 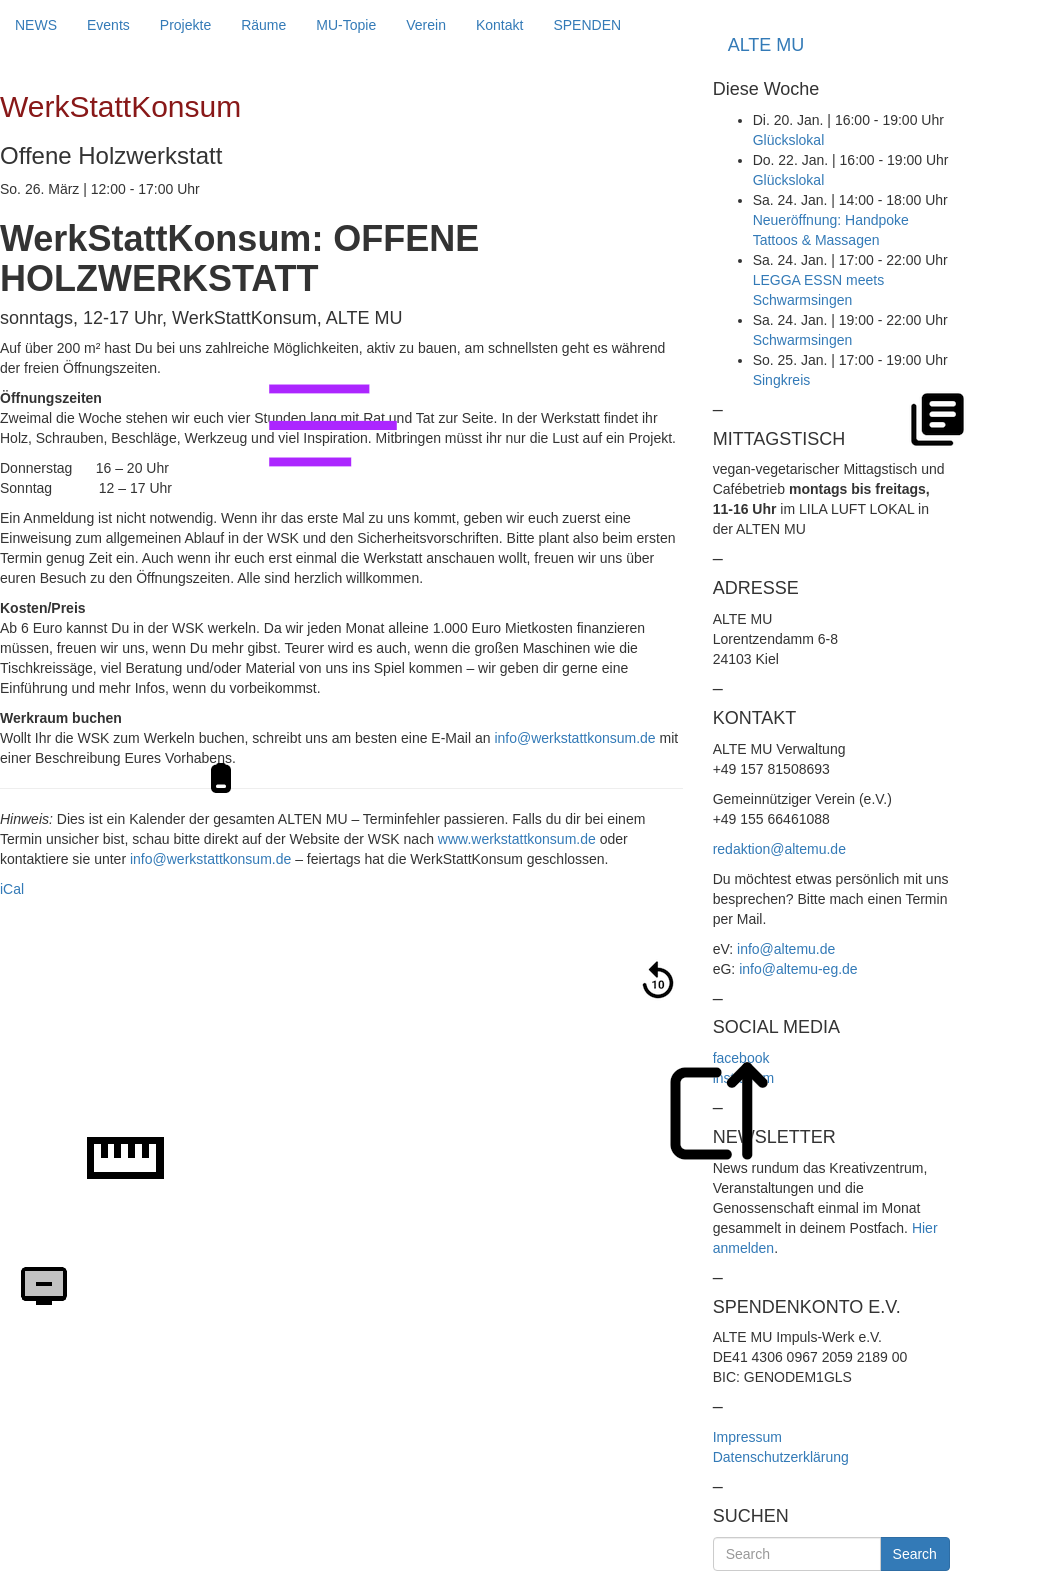 I want to click on auto-fit content to top edge, so click(x=716, y=1113).